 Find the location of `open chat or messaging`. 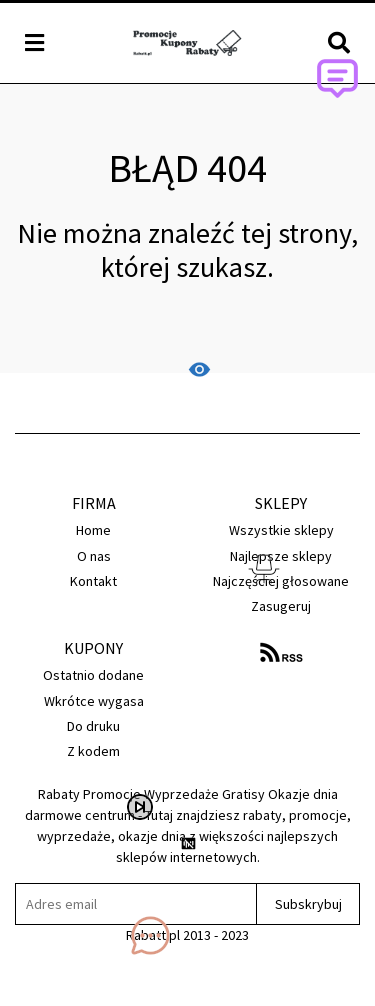

open chat or messaging is located at coordinates (150, 935).